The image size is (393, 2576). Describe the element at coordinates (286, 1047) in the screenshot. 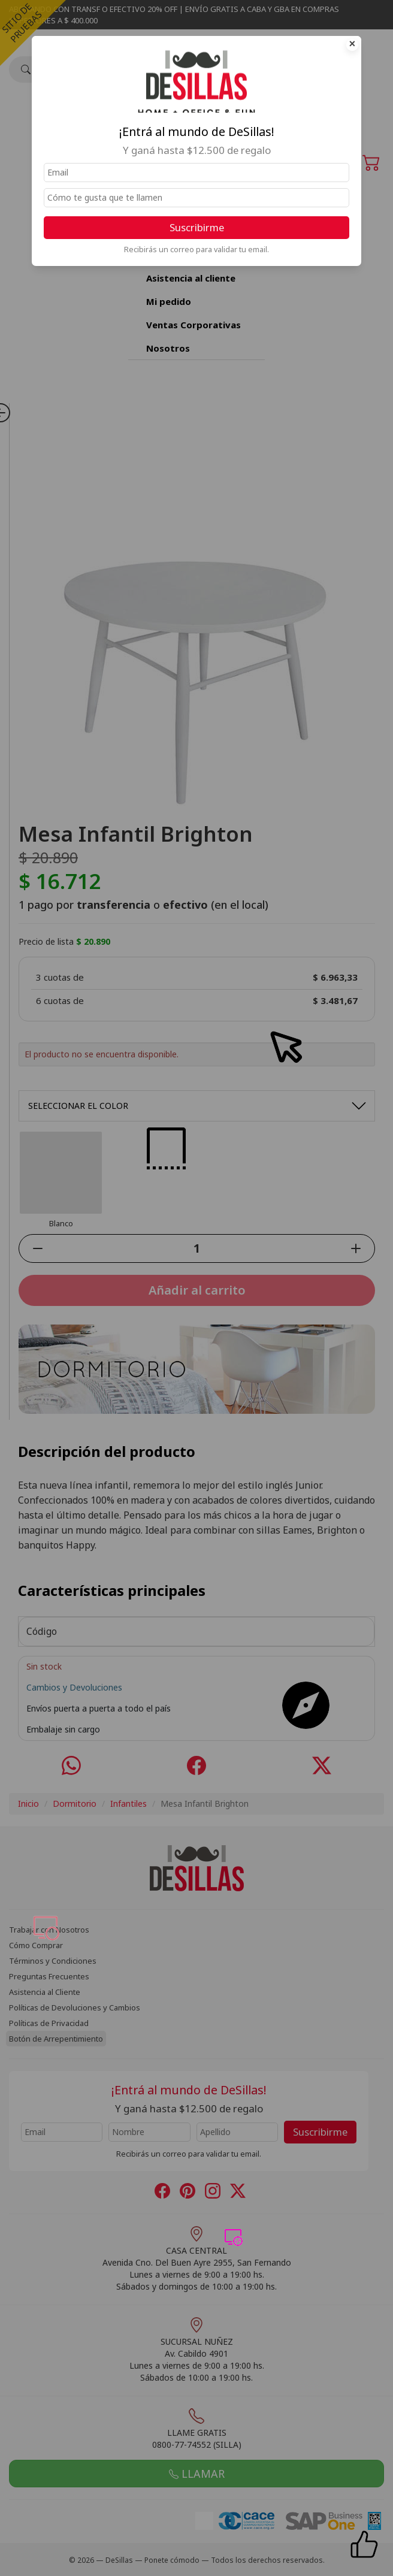

I see `indicates cursor or pointer mode` at that location.